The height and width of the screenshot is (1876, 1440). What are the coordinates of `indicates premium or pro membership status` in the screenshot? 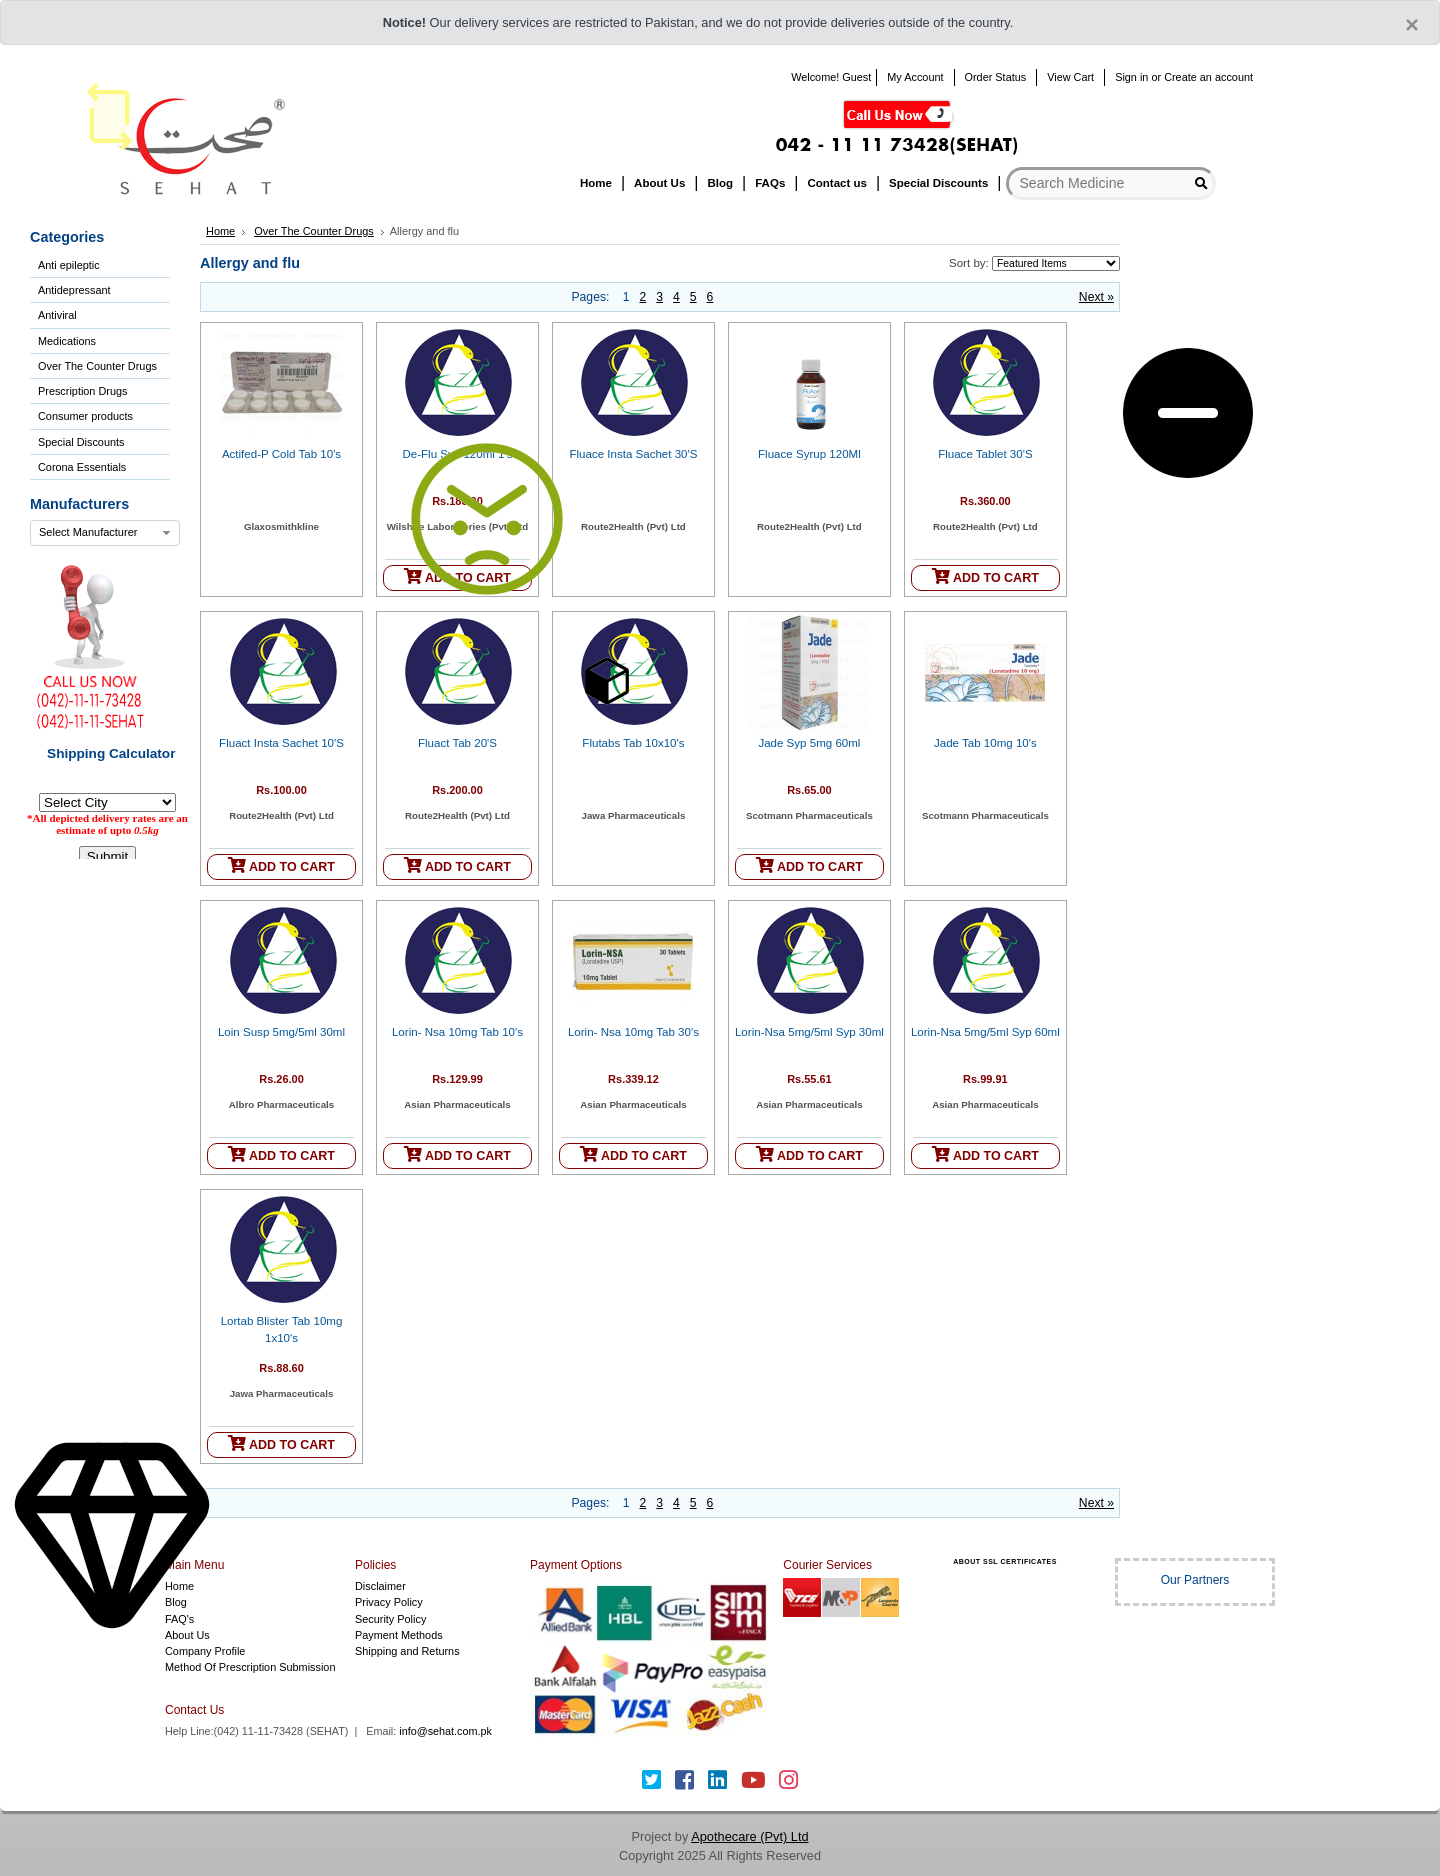 It's located at (112, 1531).